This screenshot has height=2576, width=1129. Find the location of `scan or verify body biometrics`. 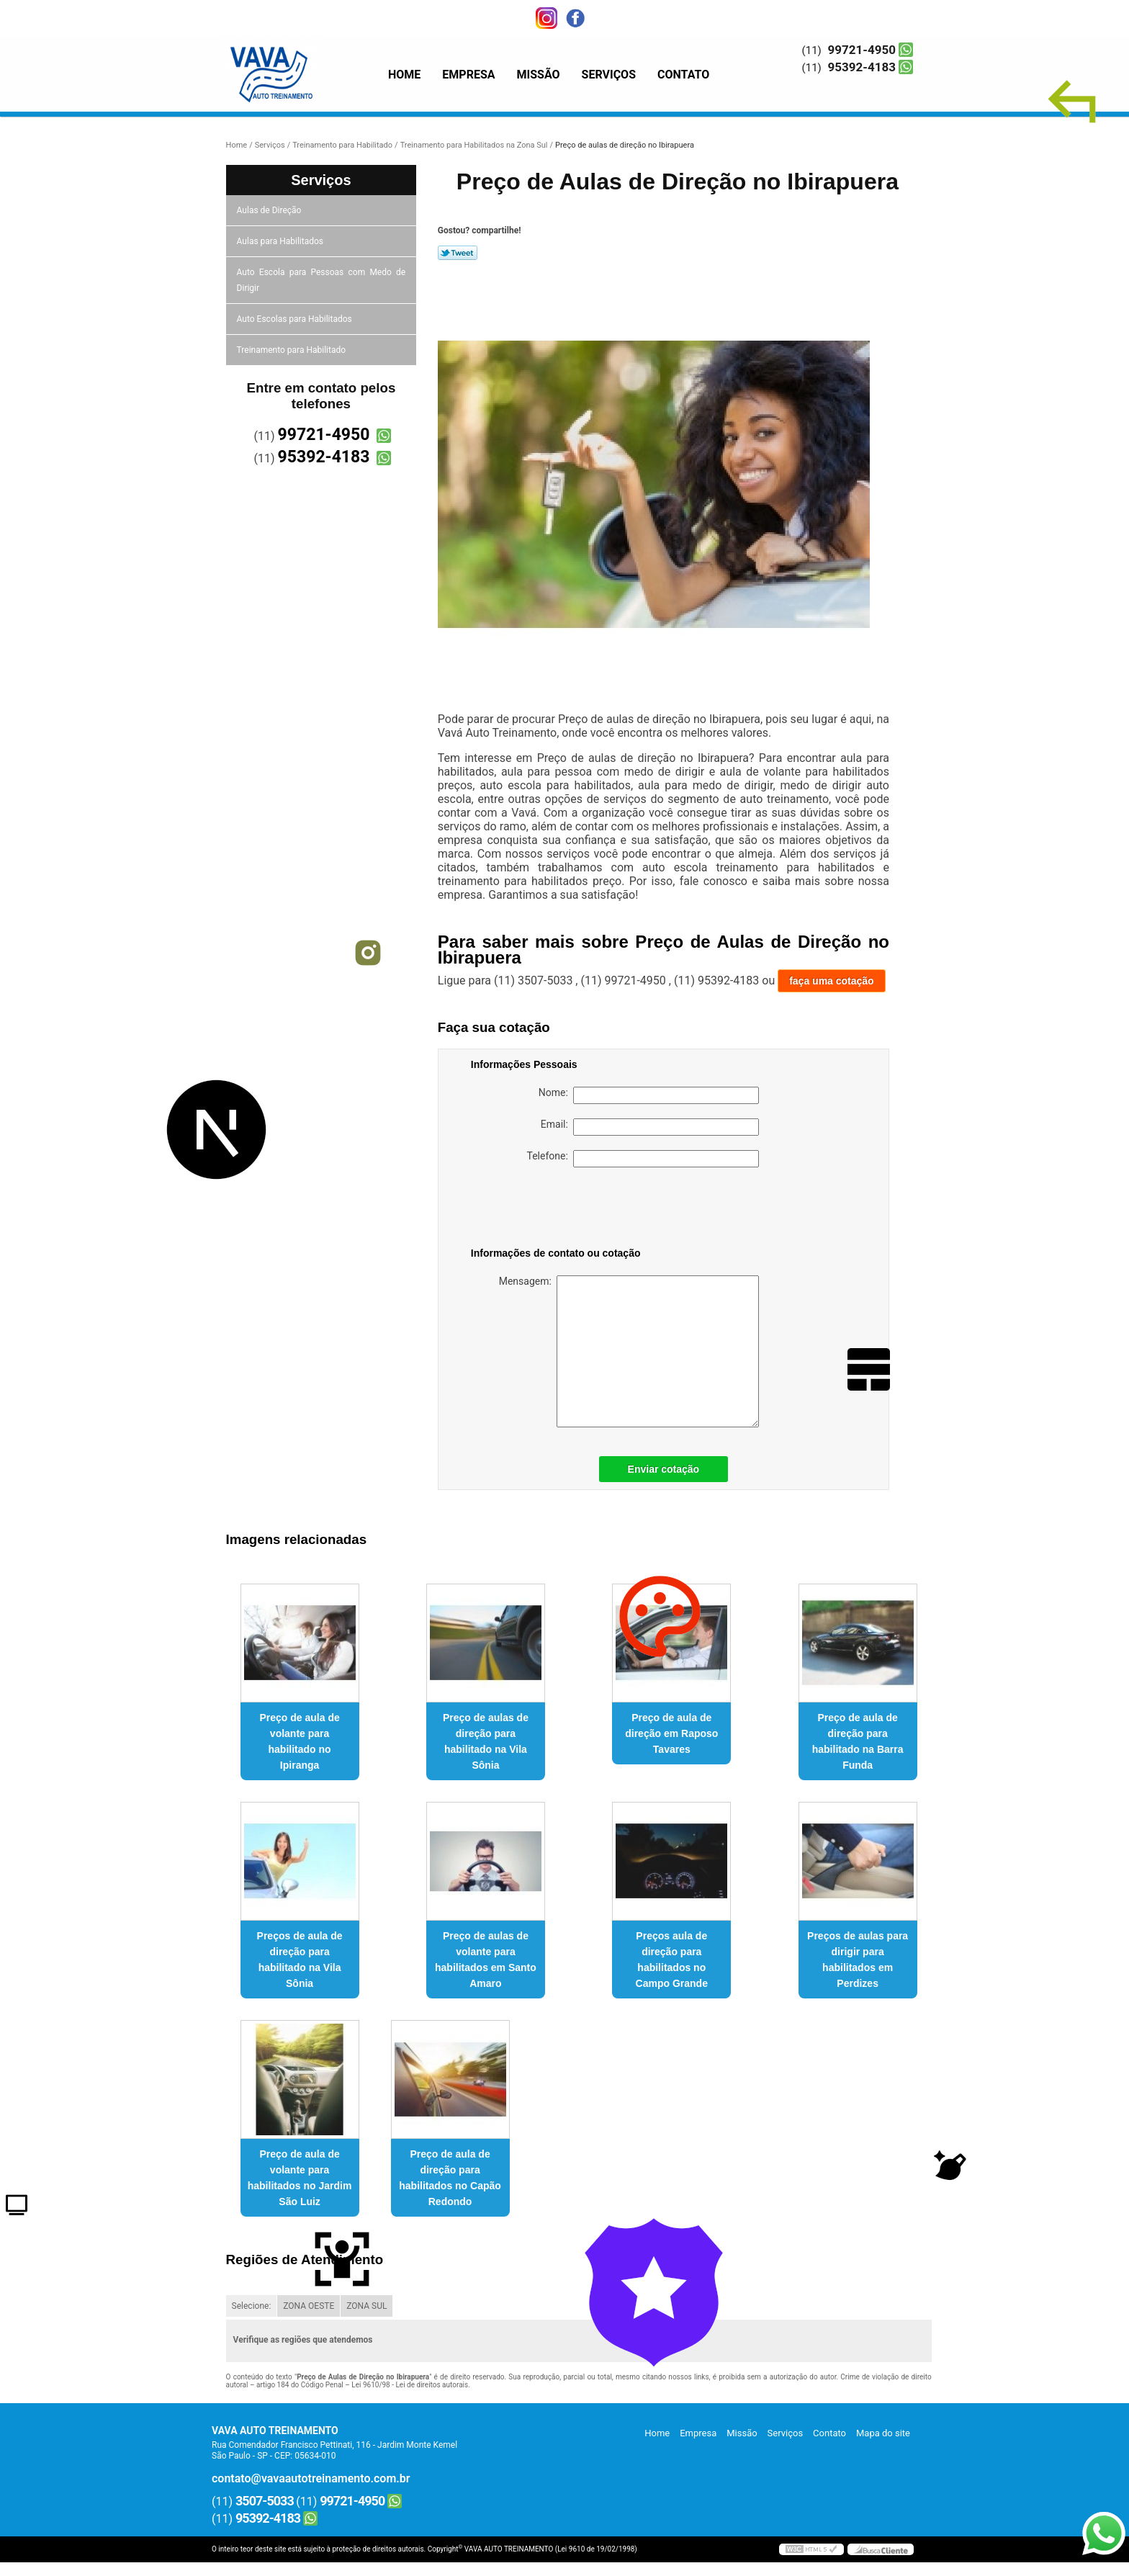

scan or verify body biometrics is located at coordinates (342, 2259).